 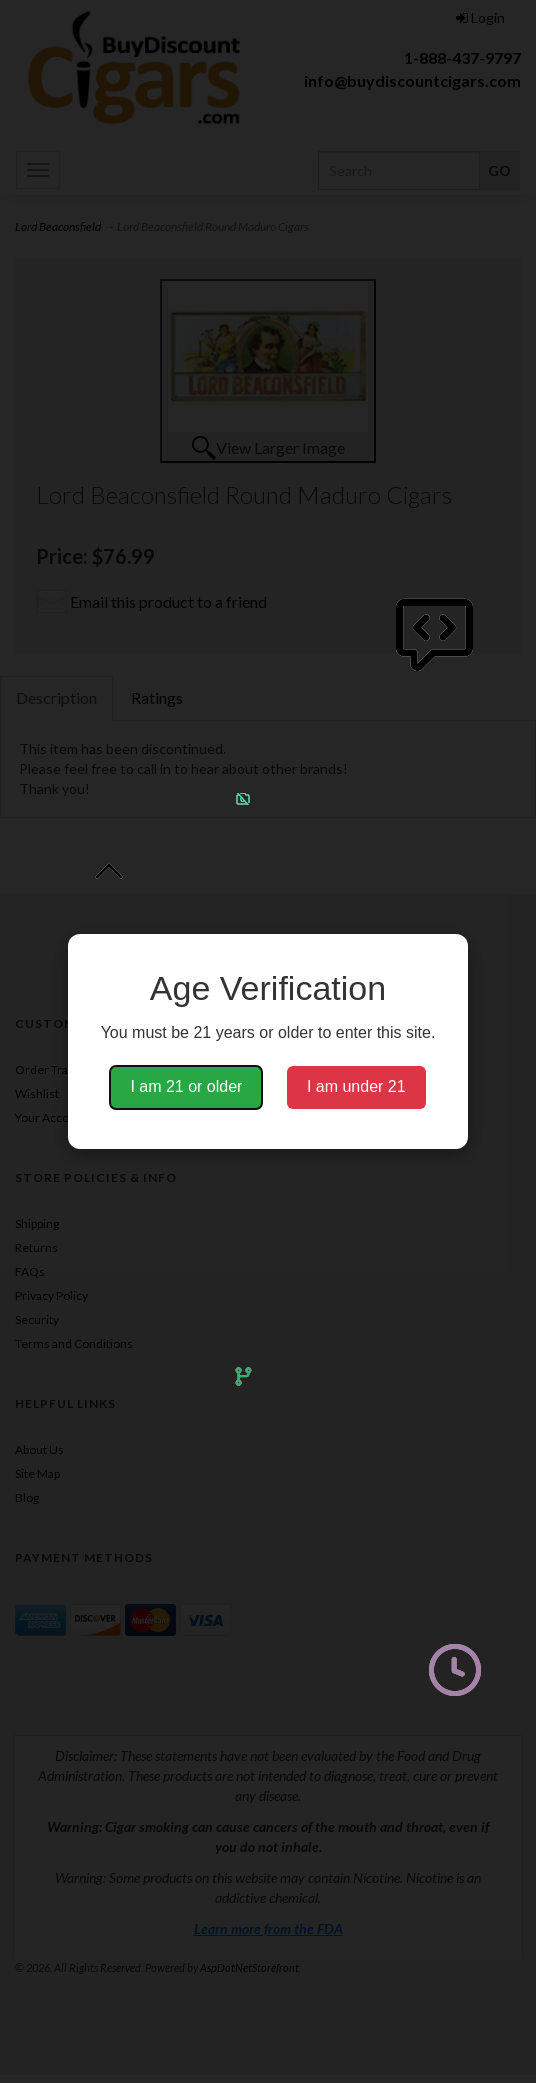 What do you see at coordinates (243, 1376) in the screenshot?
I see `view repository branches` at bounding box center [243, 1376].